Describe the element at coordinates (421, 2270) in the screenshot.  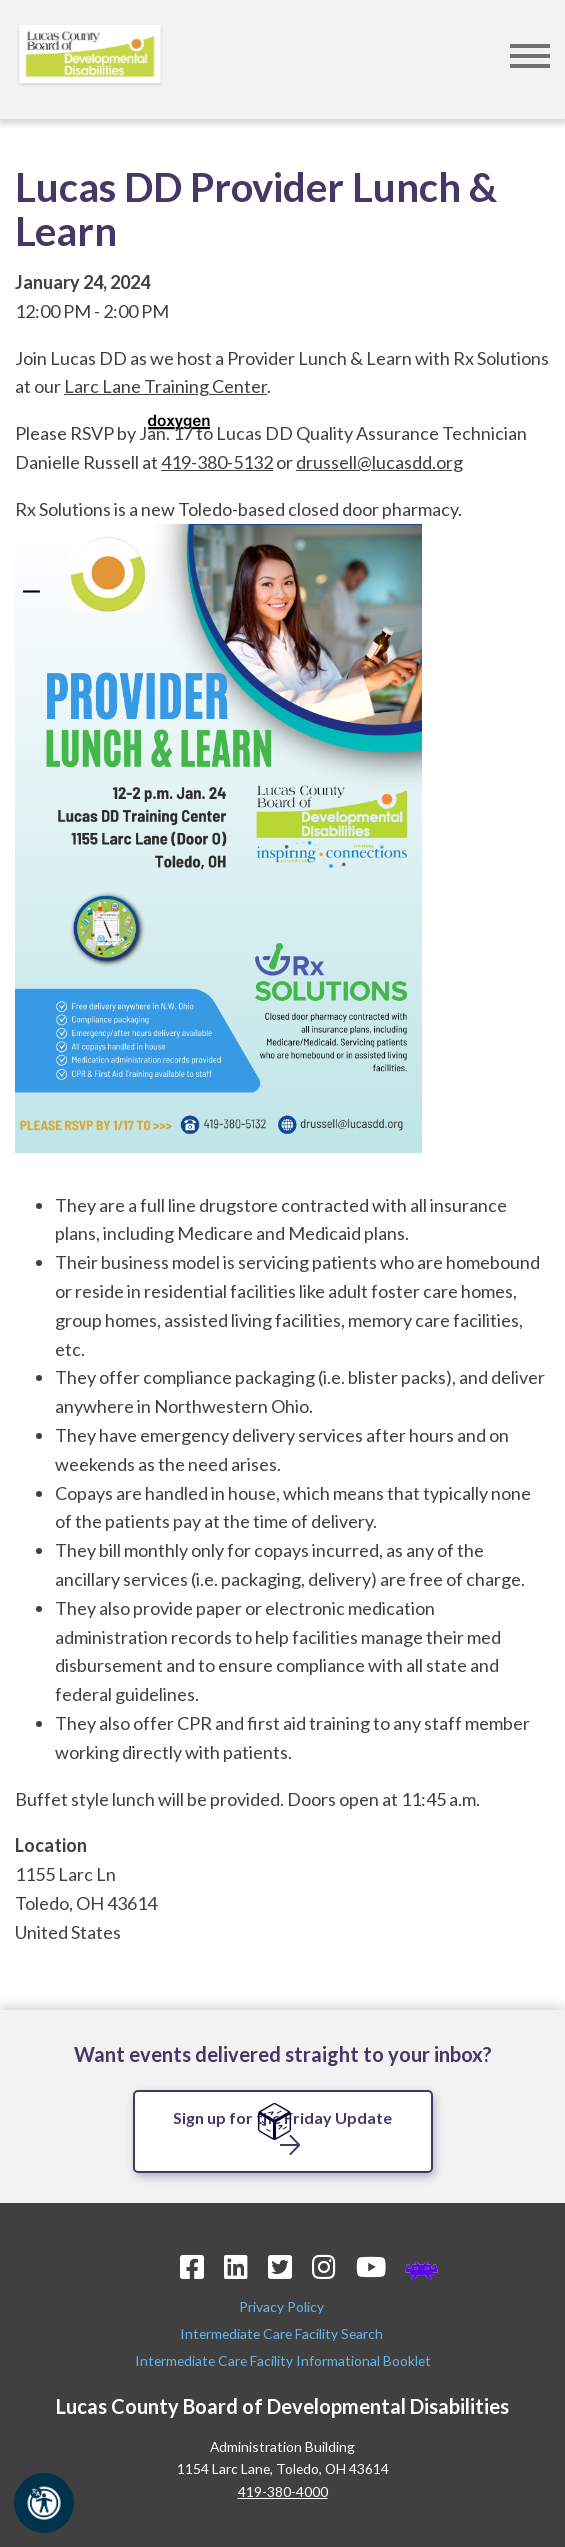
I see `open RetroArch emulator app` at that location.